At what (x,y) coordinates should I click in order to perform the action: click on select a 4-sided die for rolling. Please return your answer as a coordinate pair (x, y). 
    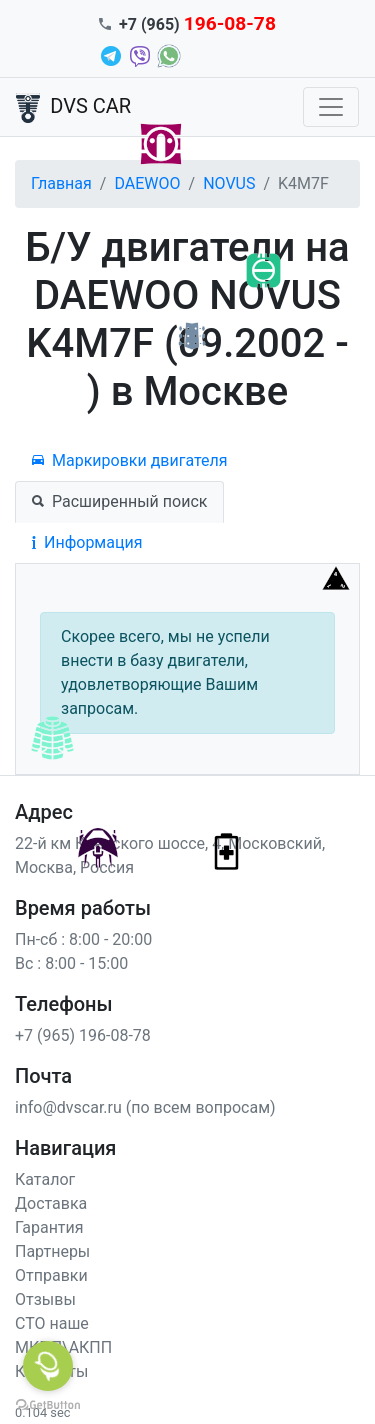
    Looking at the image, I should click on (336, 578).